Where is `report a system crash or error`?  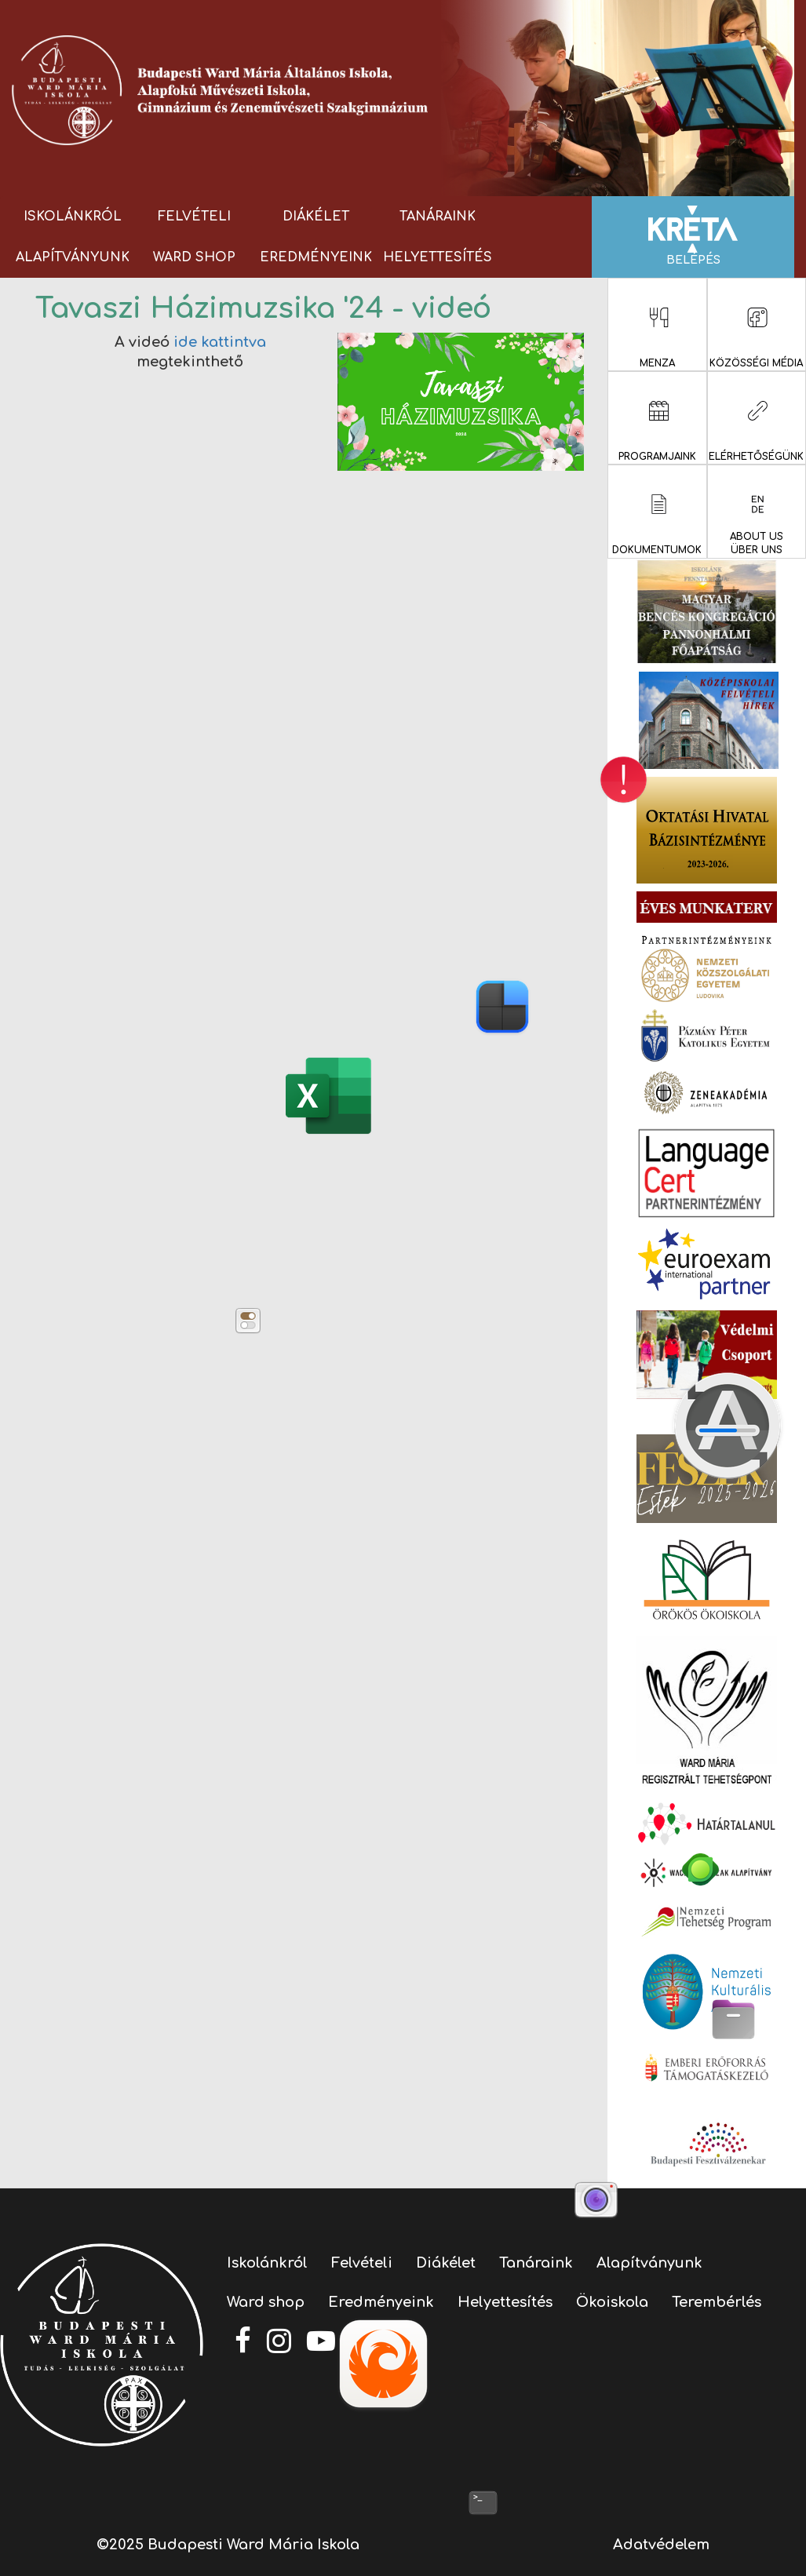
report a system crash or error is located at coordinates (623, 779).